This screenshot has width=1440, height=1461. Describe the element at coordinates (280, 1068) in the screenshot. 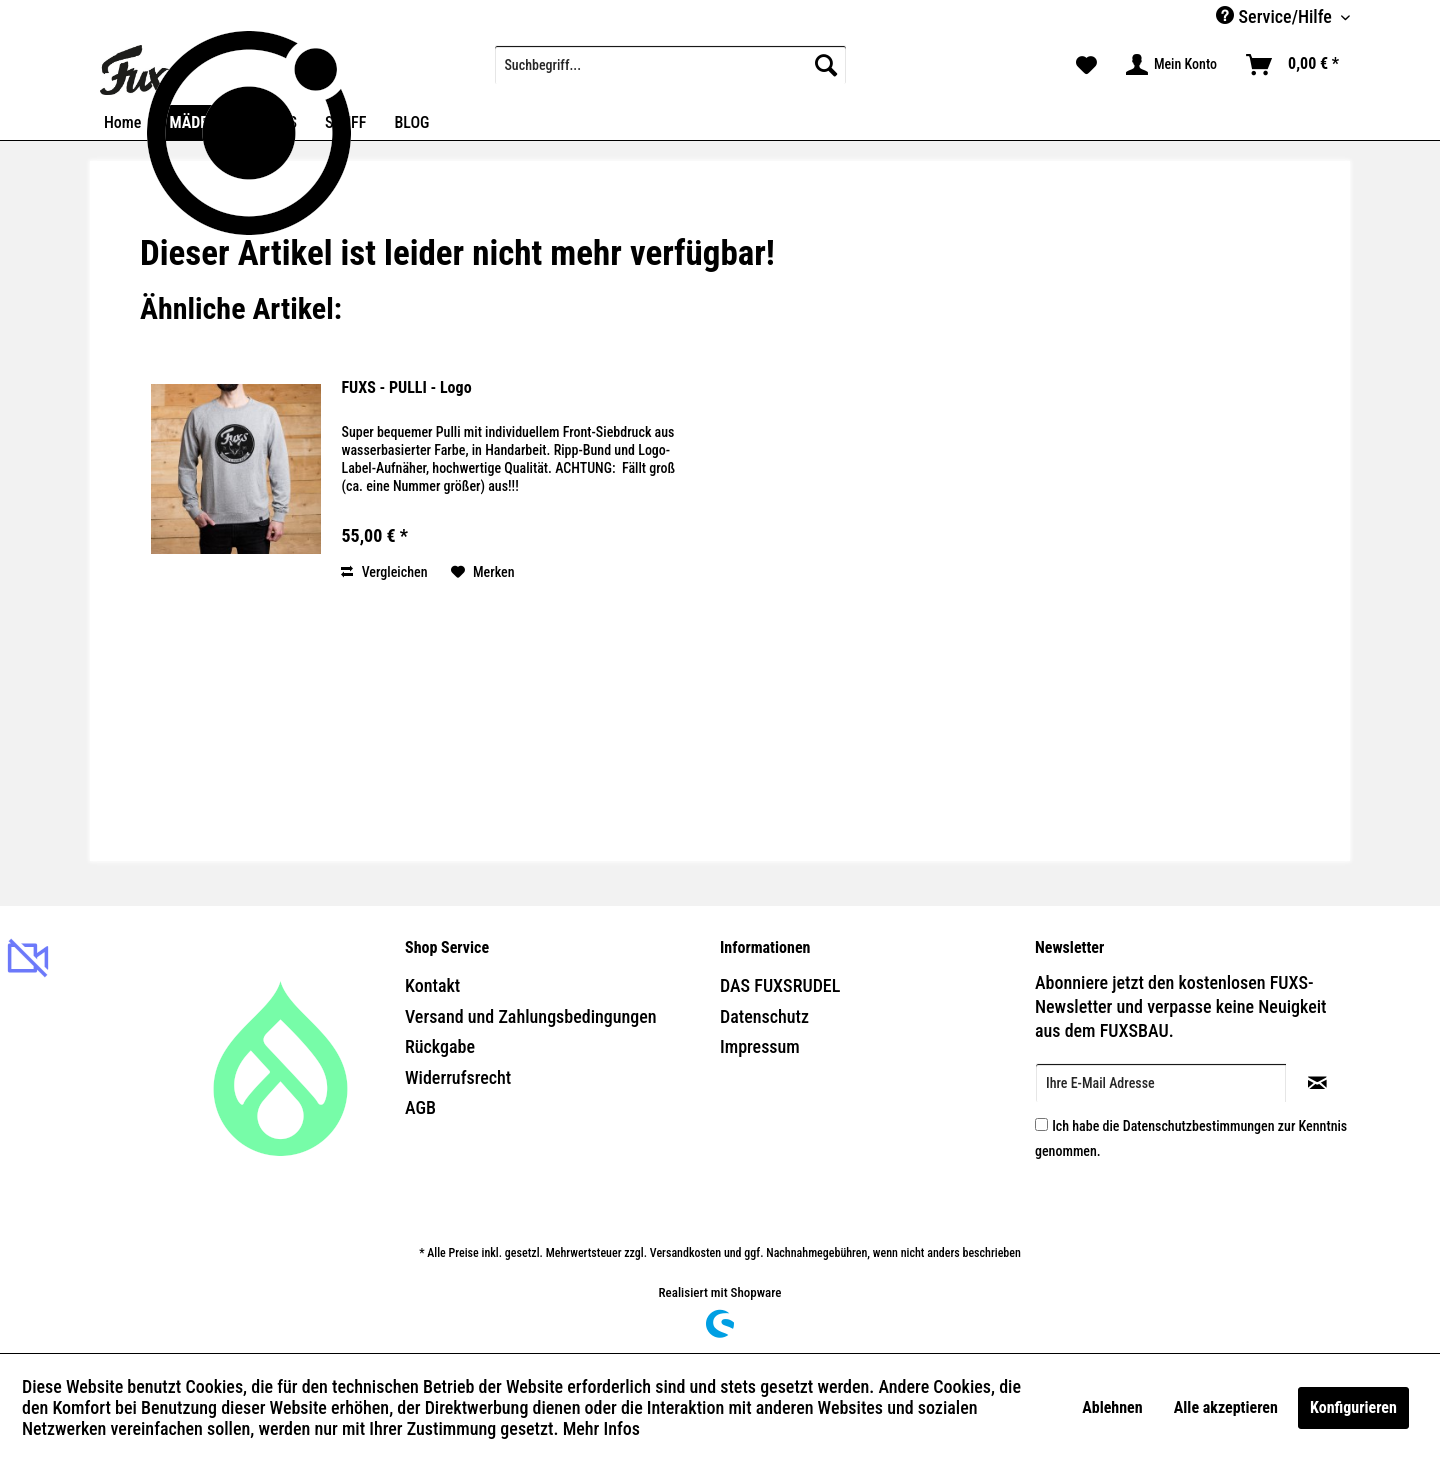

I see `link to drupal CMS platform` at that location.